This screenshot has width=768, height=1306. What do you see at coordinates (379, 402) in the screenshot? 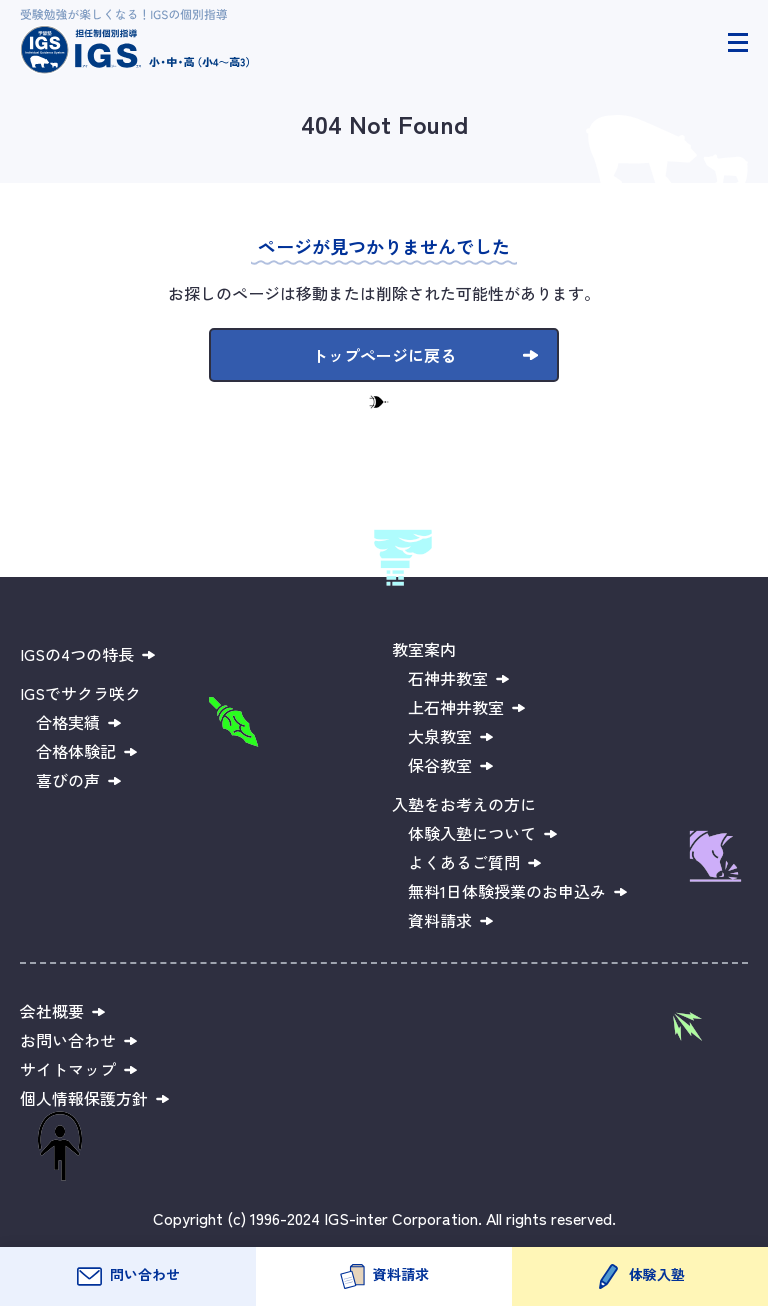
I see `XNOR logic gate symbol in circuit design tool` at bounding box center [379, 402].